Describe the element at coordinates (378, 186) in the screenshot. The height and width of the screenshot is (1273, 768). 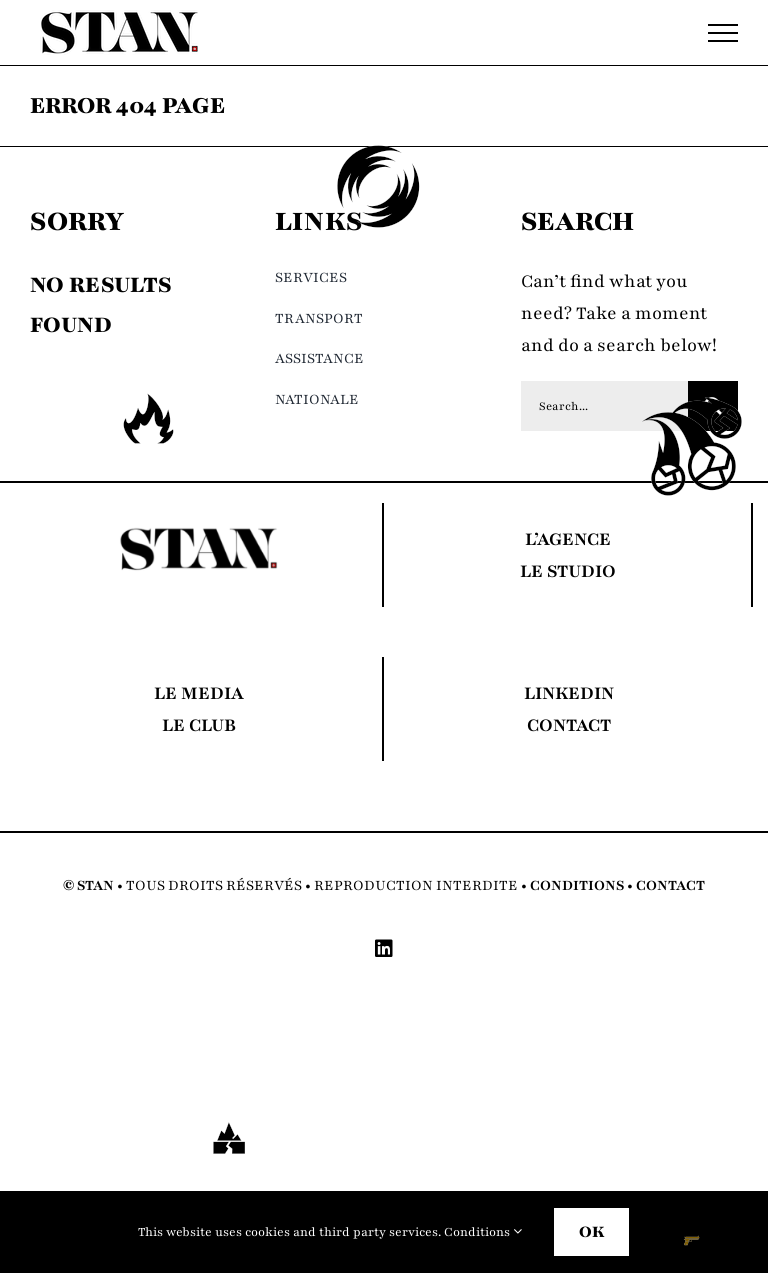
I see `indicates sound or audio resonance effect` at that location.